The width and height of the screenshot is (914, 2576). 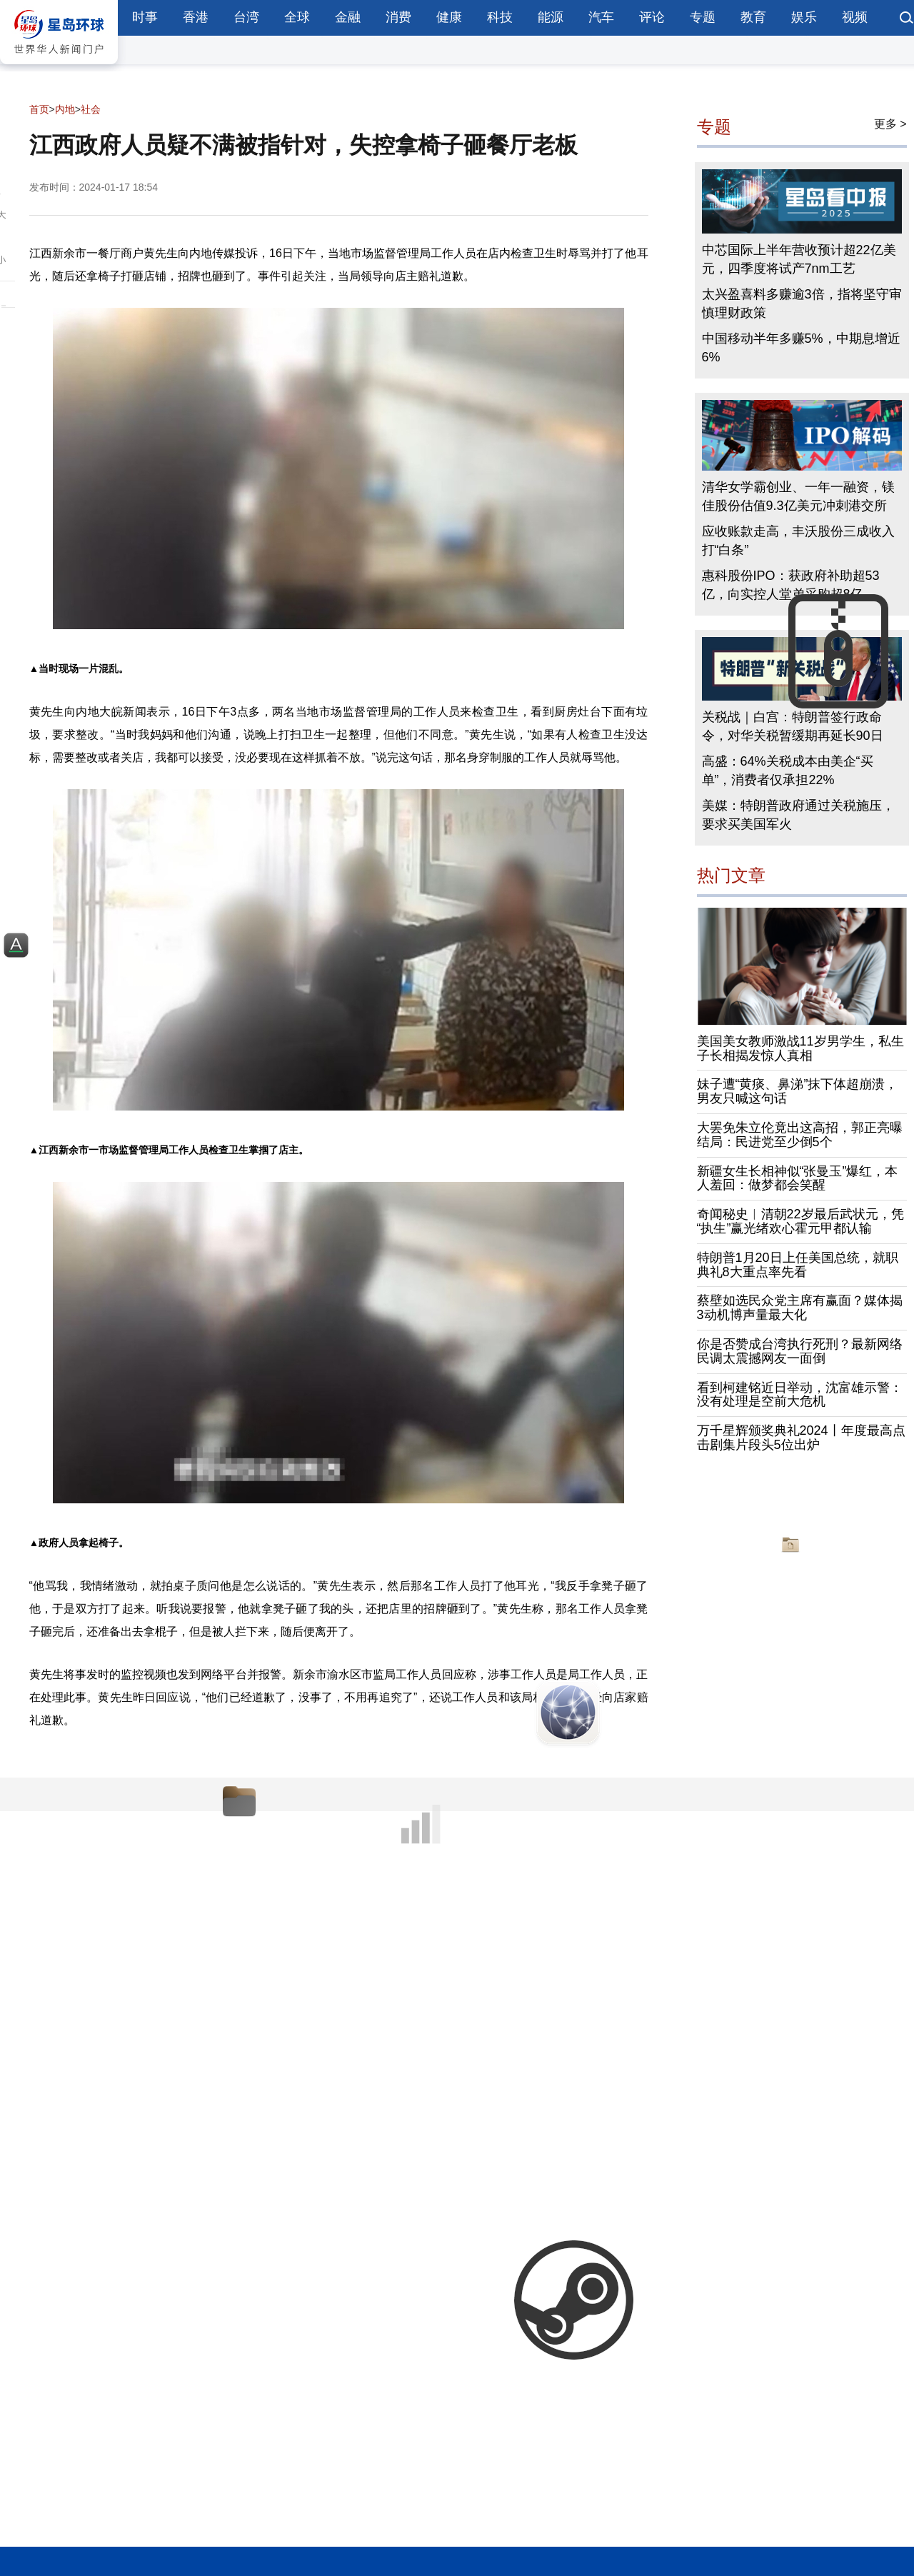 What do you see at coordinates (239, 1801) in the screenshot?
I see `indicates a folder is currently open or expanded` at bounding box center [239, 1801].